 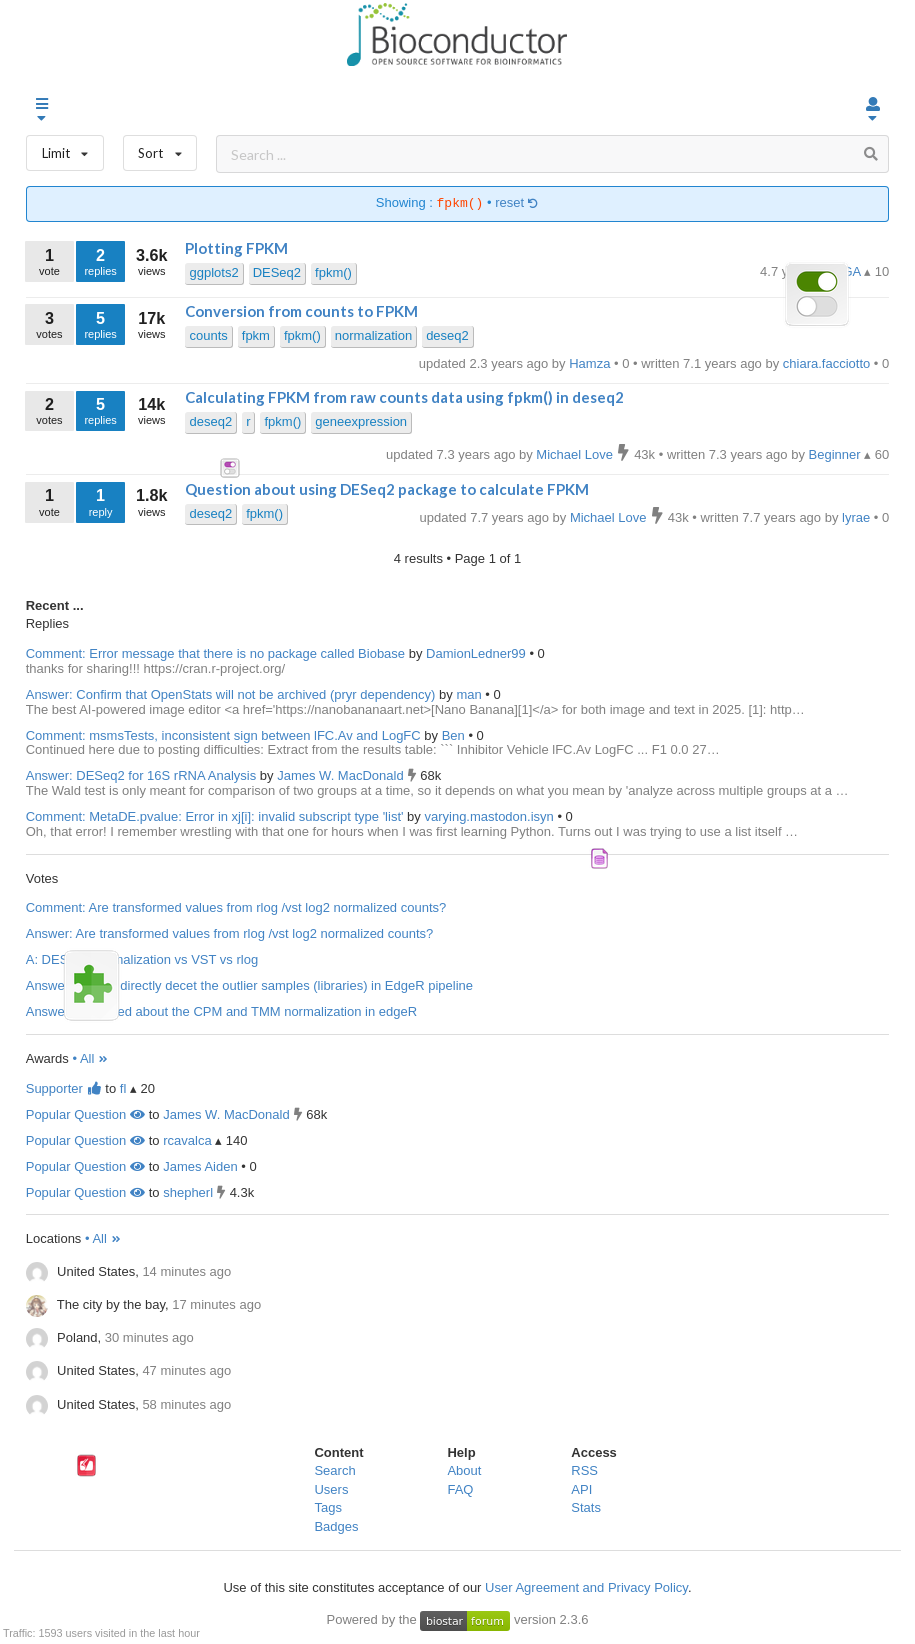 What do you see at coordinates (599, 858) in the screenshot?
I see `open a database template file` at bounding box center [599, 858].